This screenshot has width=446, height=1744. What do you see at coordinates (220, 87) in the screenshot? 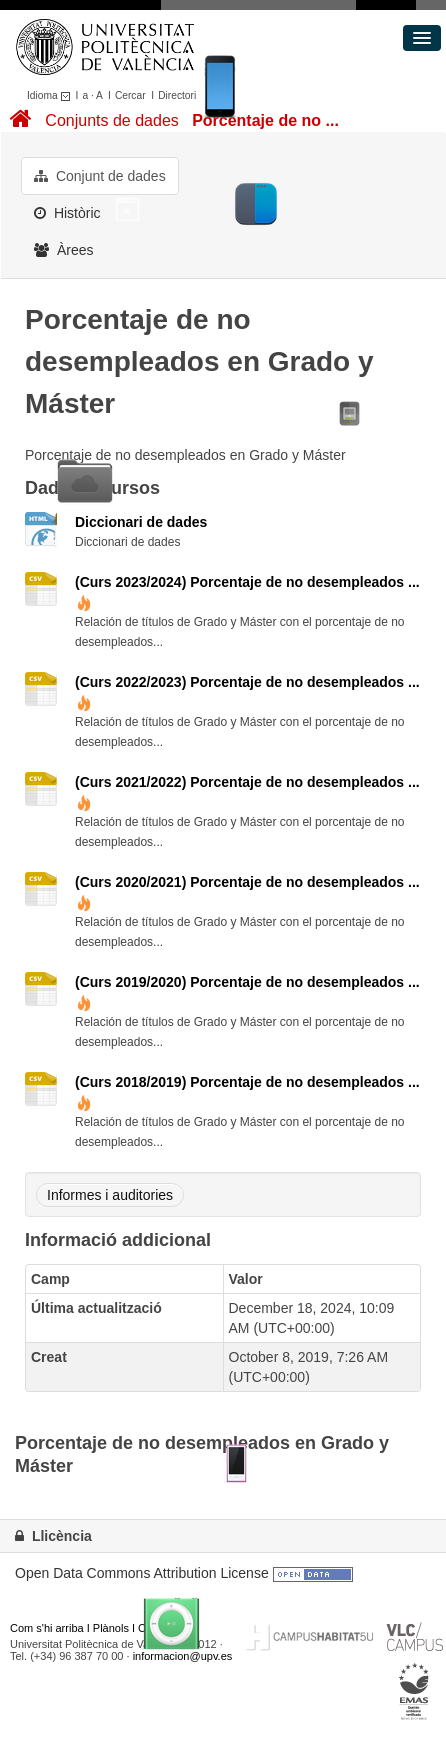
I see `indicates a connected iPhone device` at bounding box center [220, 87].